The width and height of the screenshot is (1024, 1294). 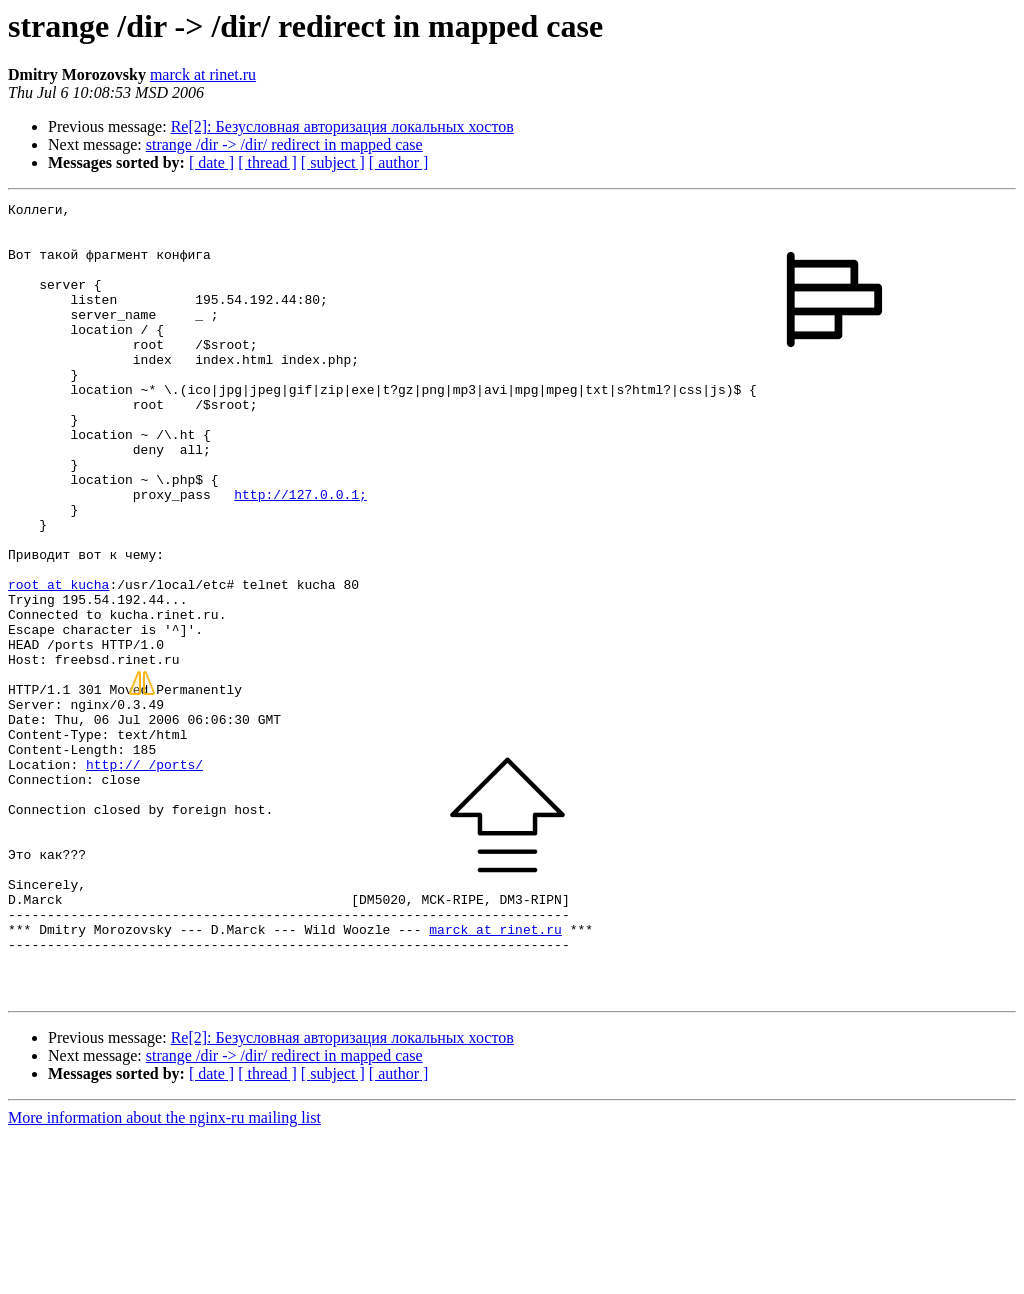 What do you see at coordinates (507, 819) in the screenshot?
I see `upload multiple files or items` at bounding box center [507, 819].